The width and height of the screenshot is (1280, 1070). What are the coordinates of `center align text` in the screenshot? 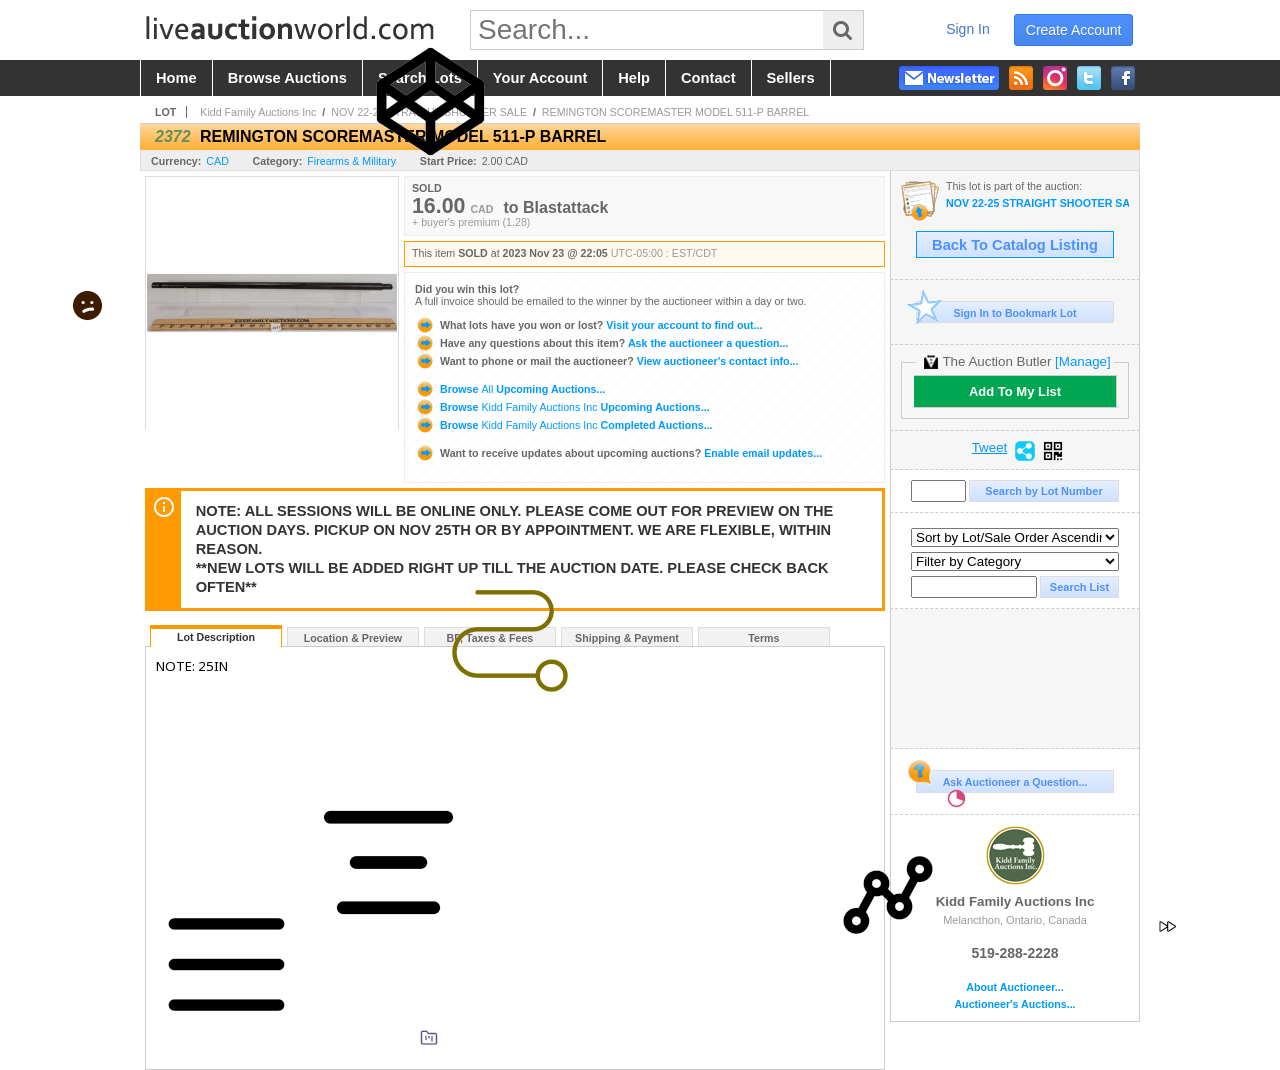 It's located at (388, 862).